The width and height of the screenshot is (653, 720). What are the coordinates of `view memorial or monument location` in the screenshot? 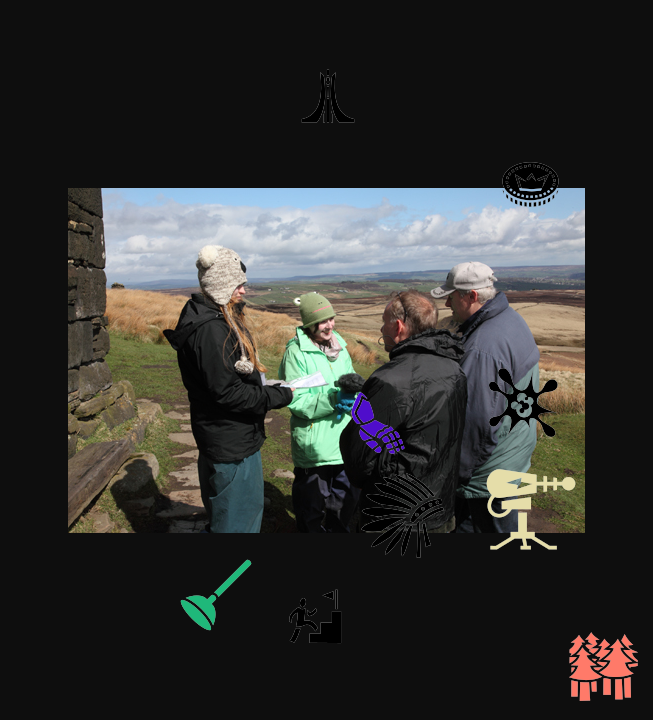 It's located at (328, 96).